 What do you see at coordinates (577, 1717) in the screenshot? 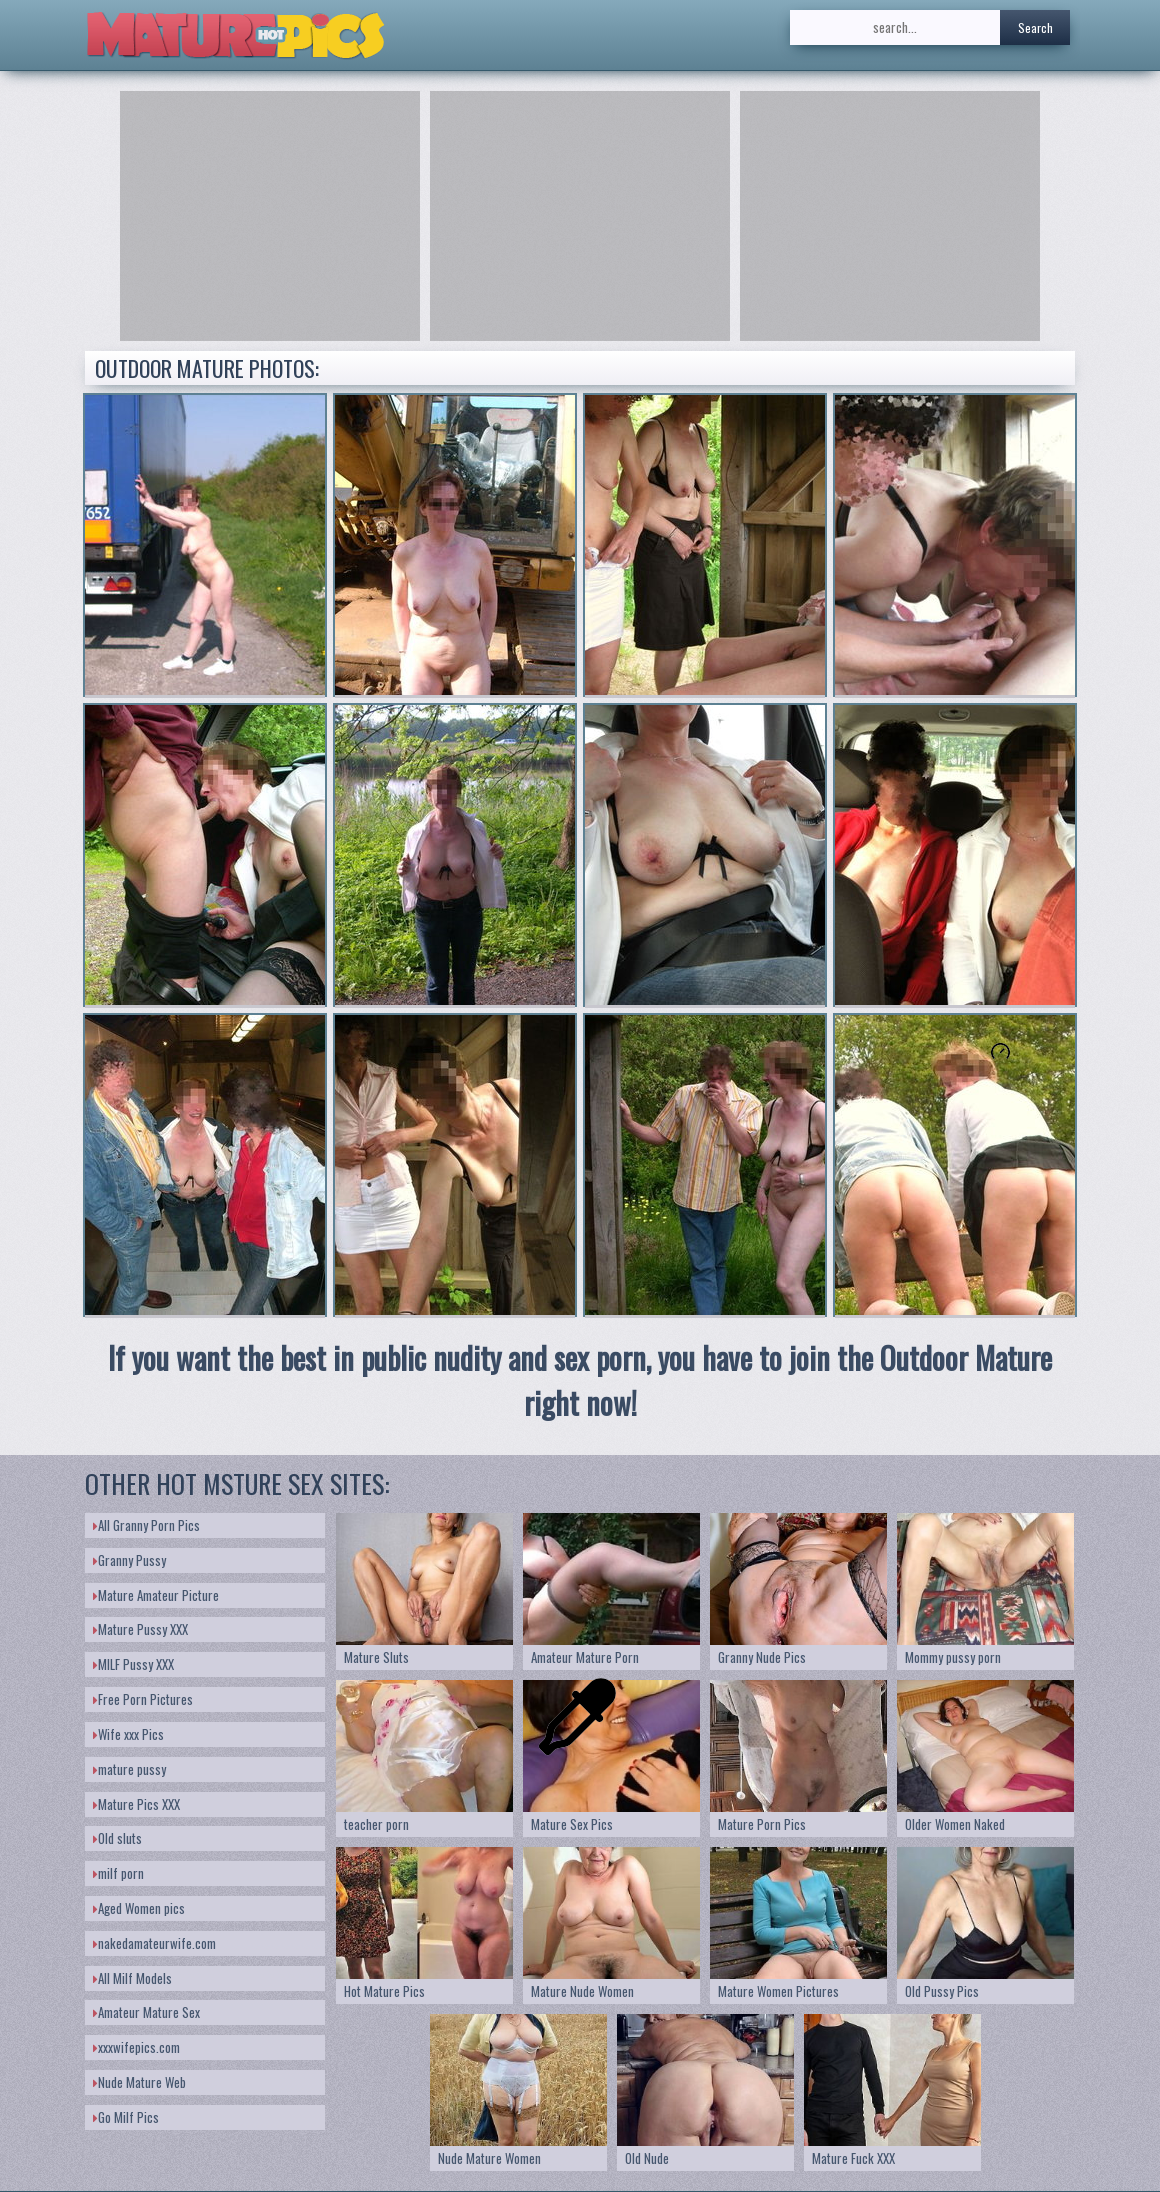
I see `pick a color from the screen` at bounding box center [577, 1717].